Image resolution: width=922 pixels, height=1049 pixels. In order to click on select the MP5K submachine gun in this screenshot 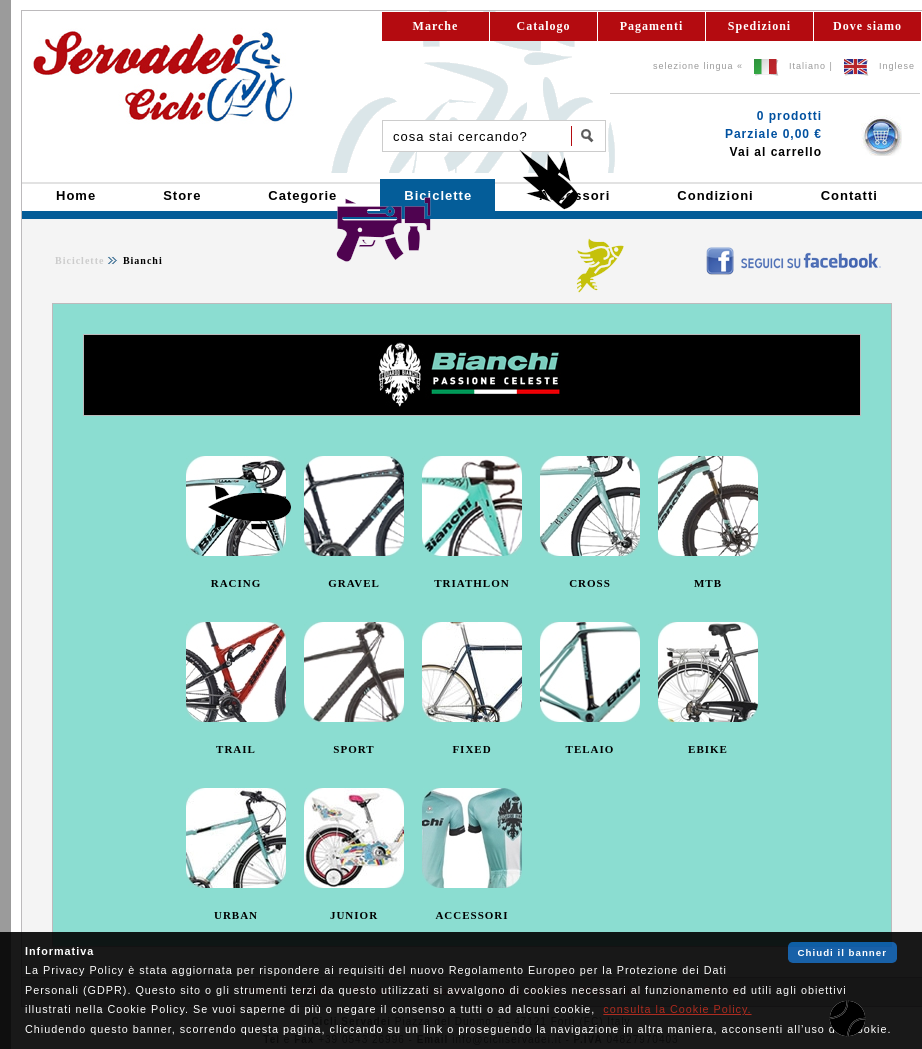, I will do `click(383, 229)`.